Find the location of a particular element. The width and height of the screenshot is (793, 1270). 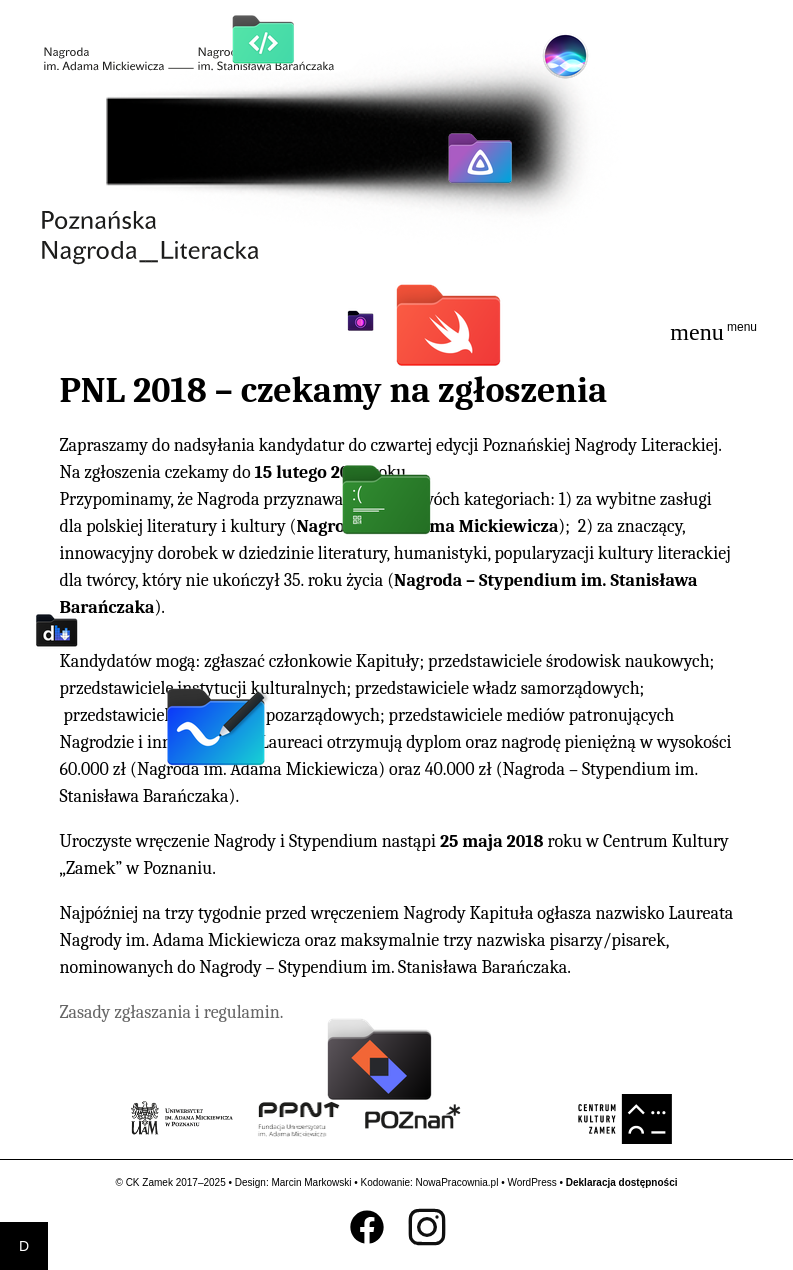

folder containing windows insider or beta system files is located at coordinates (386, 502).